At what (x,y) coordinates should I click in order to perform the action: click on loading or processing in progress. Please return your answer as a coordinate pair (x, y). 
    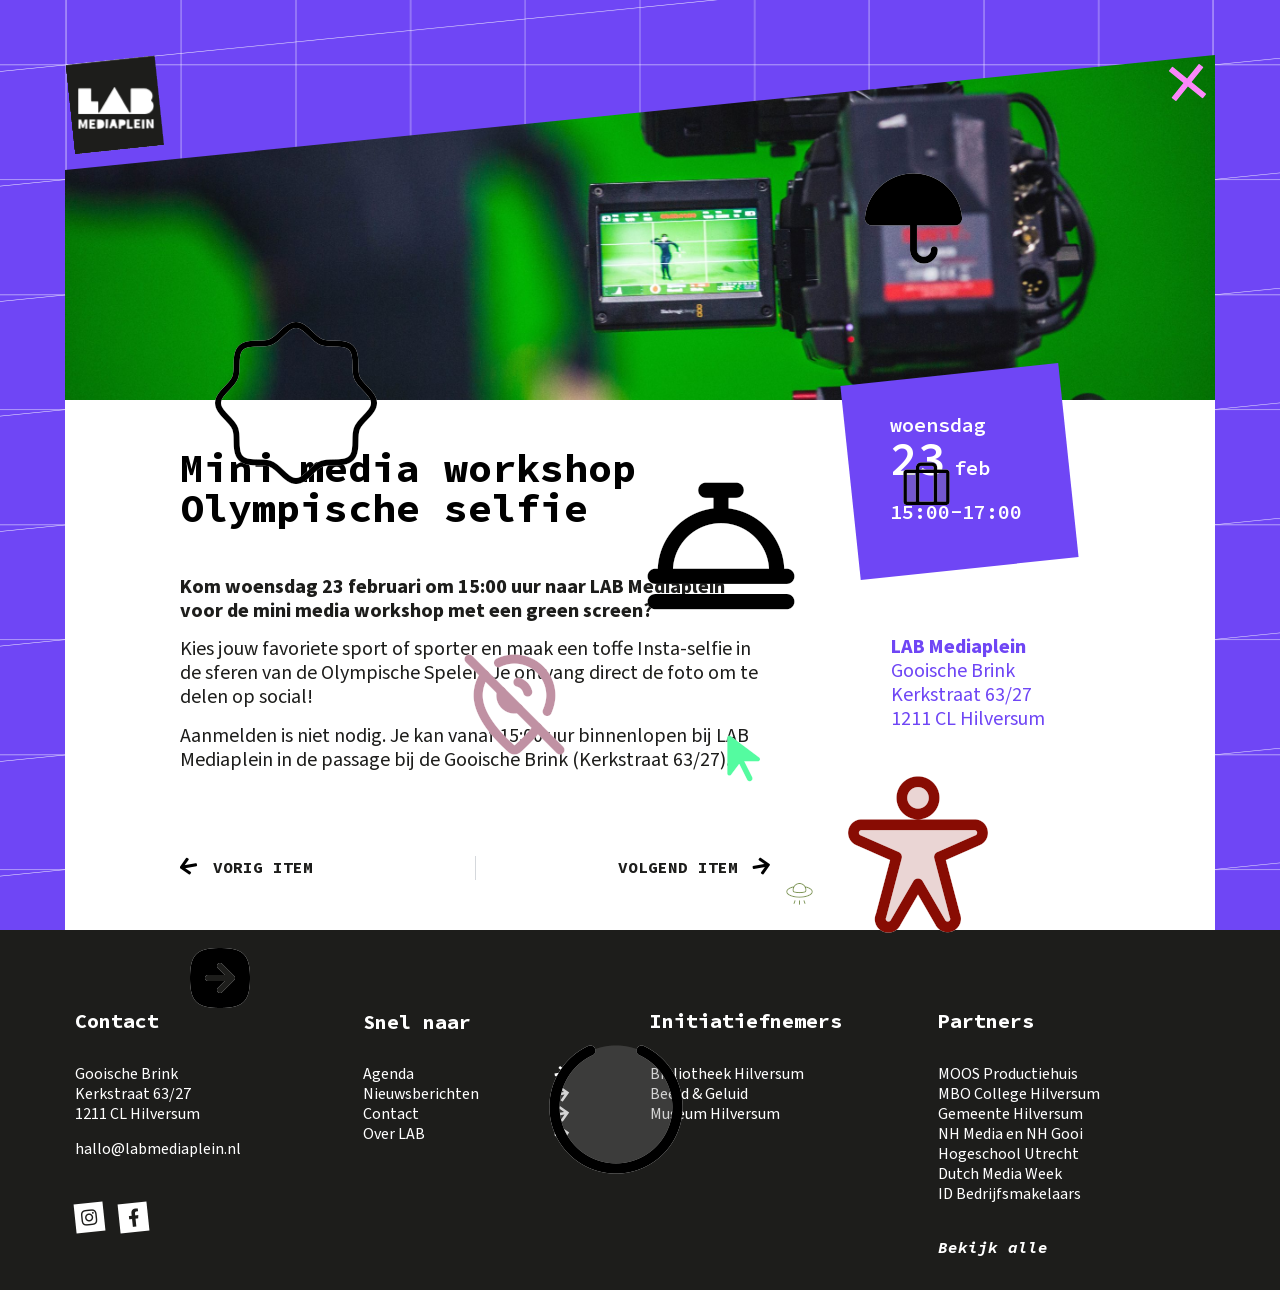
    Looking at the image, I should click on (616, 1107).